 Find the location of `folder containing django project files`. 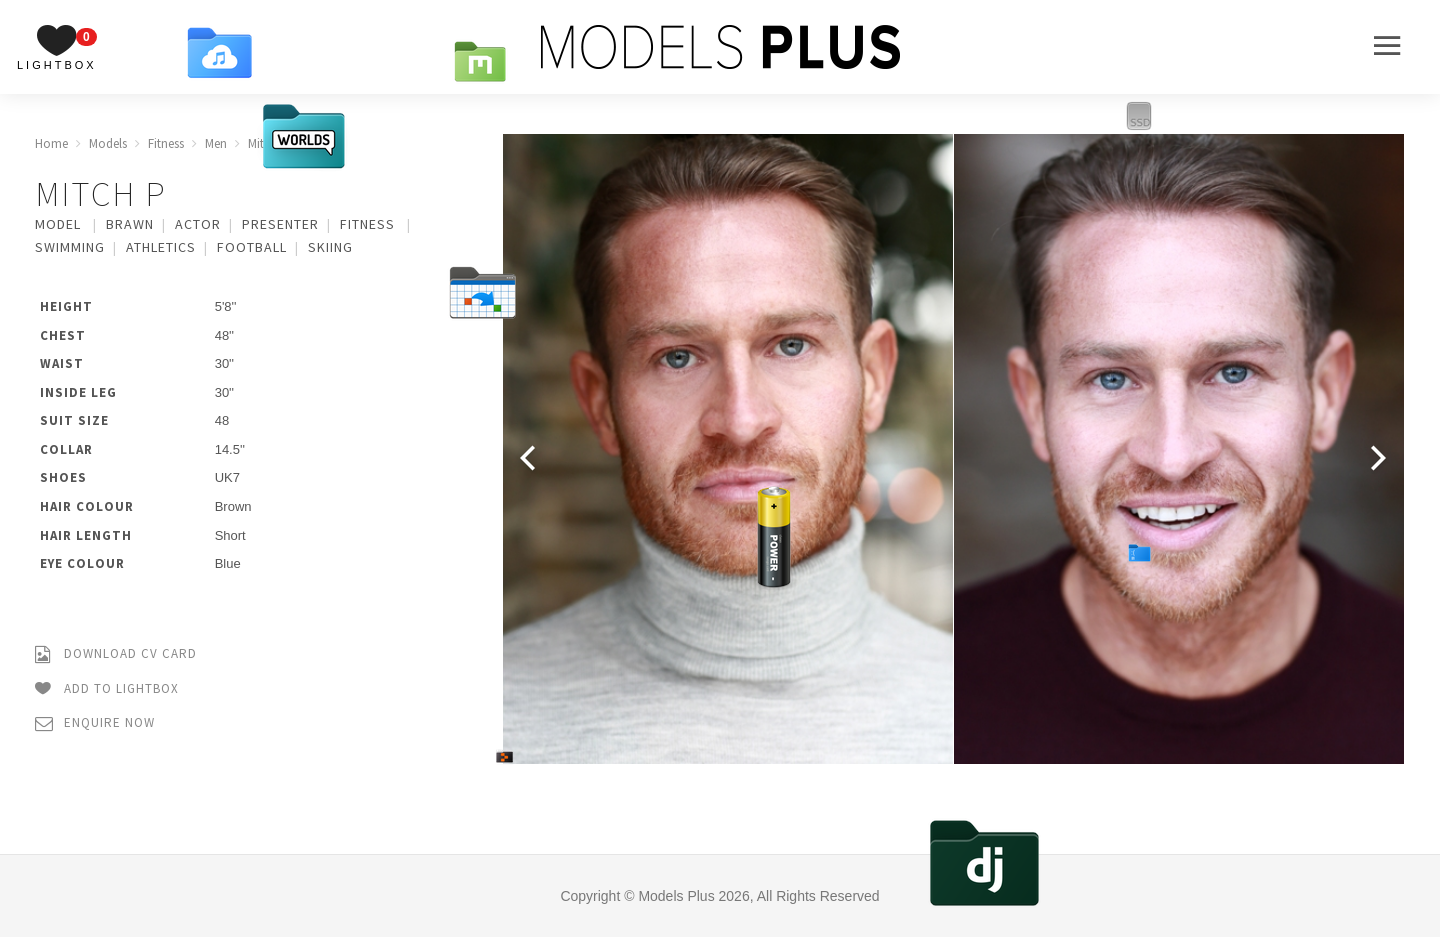

folder containing django project files is located at coordinates (984, 866).